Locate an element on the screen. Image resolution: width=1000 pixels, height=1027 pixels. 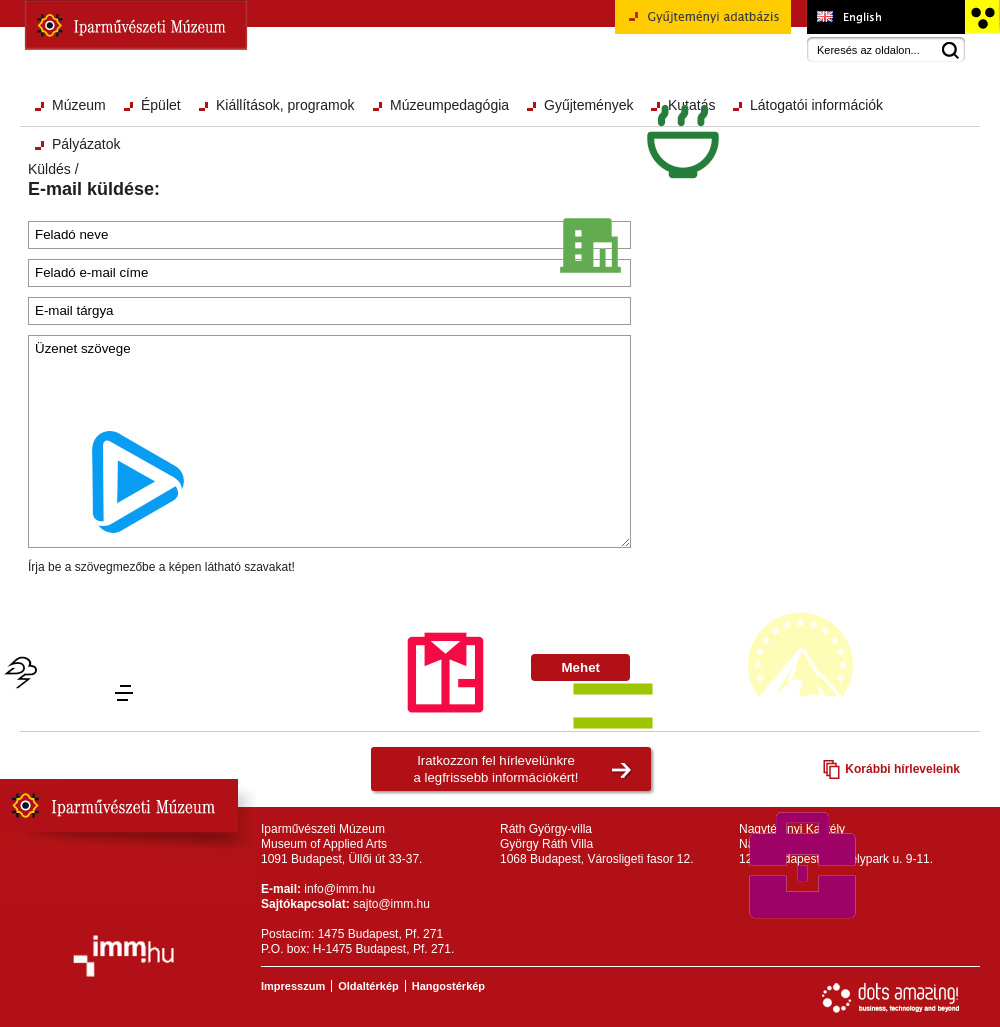
open navigation menu is located at coordinates (124, 693).